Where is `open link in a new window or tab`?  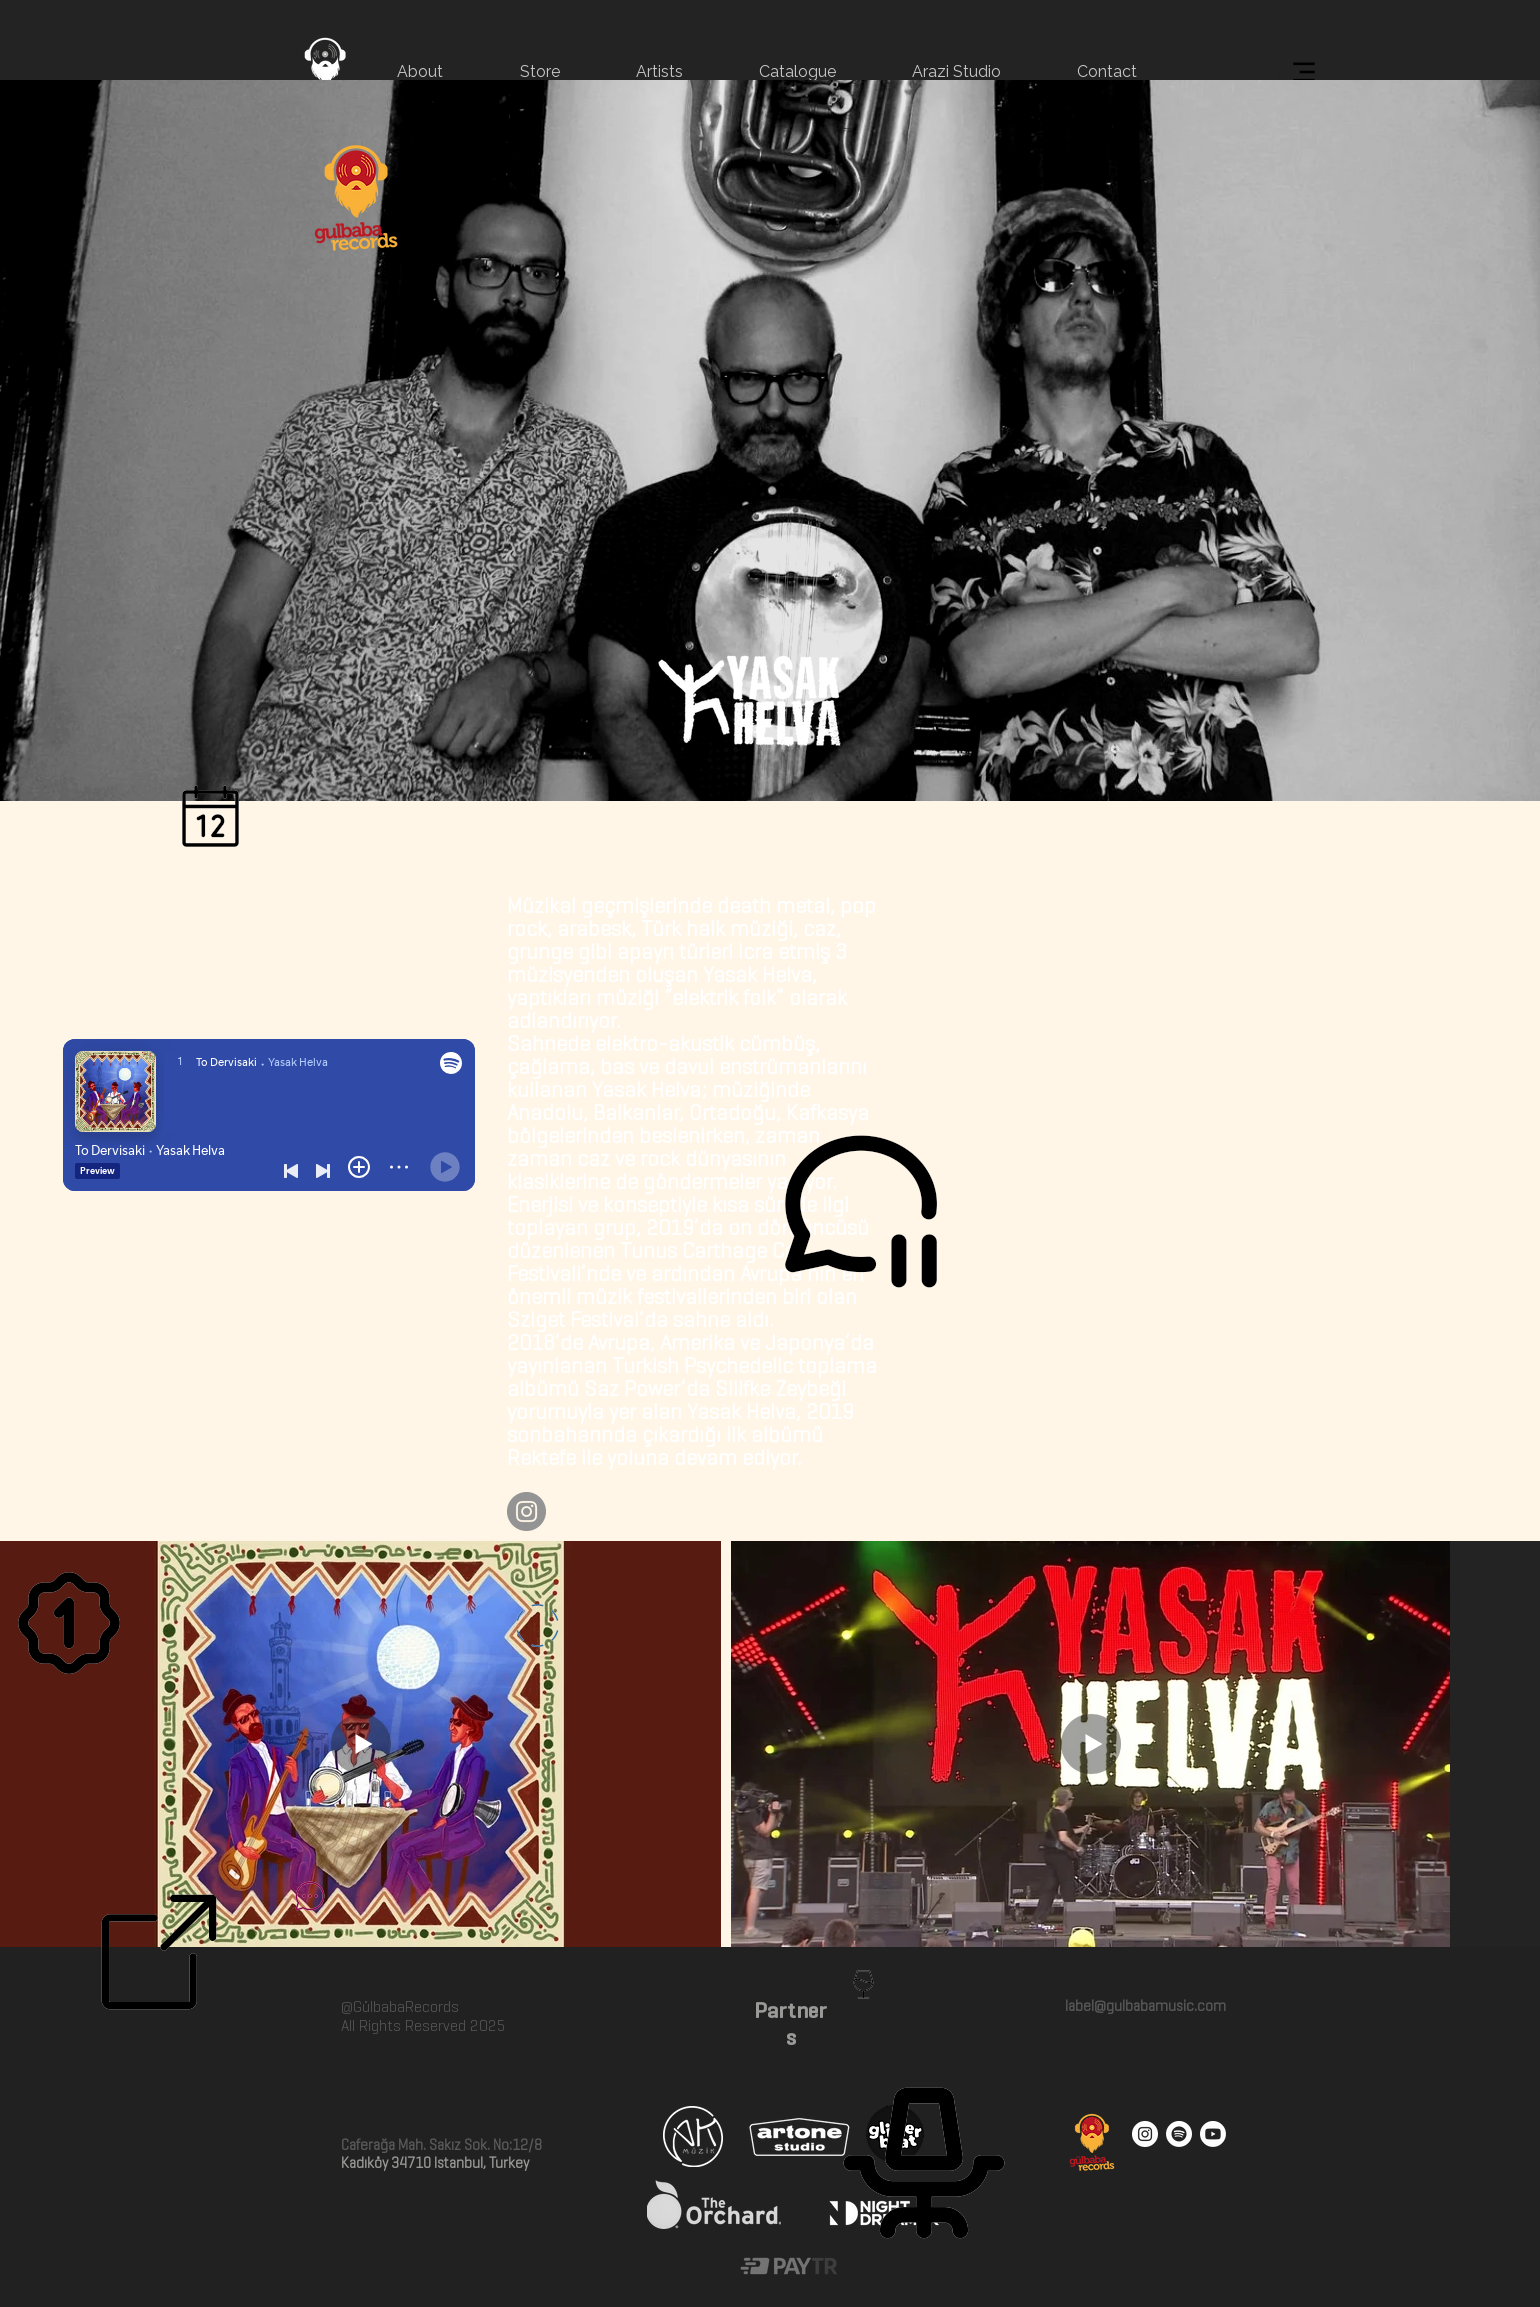
open link in a new window or tab is located at coordinates (159, 1952).